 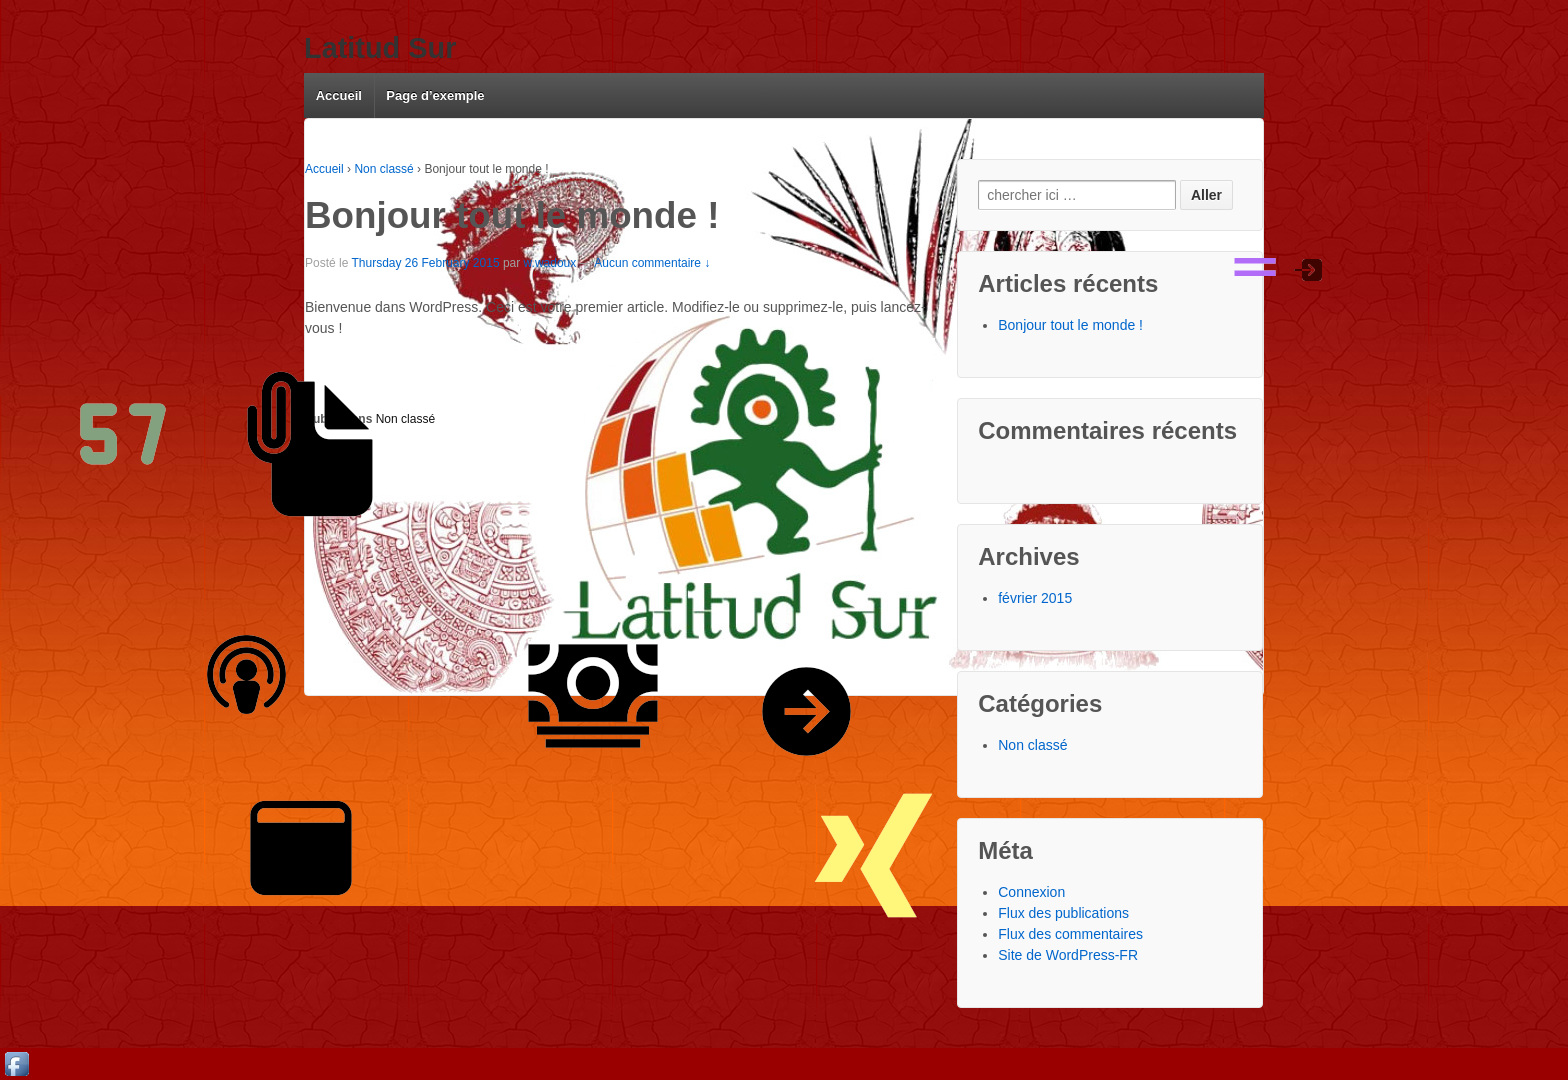 What do you see at coordinates (806, 711) in the screenshot?
I see `proceed to the next step` at bounding box center [806, 711].